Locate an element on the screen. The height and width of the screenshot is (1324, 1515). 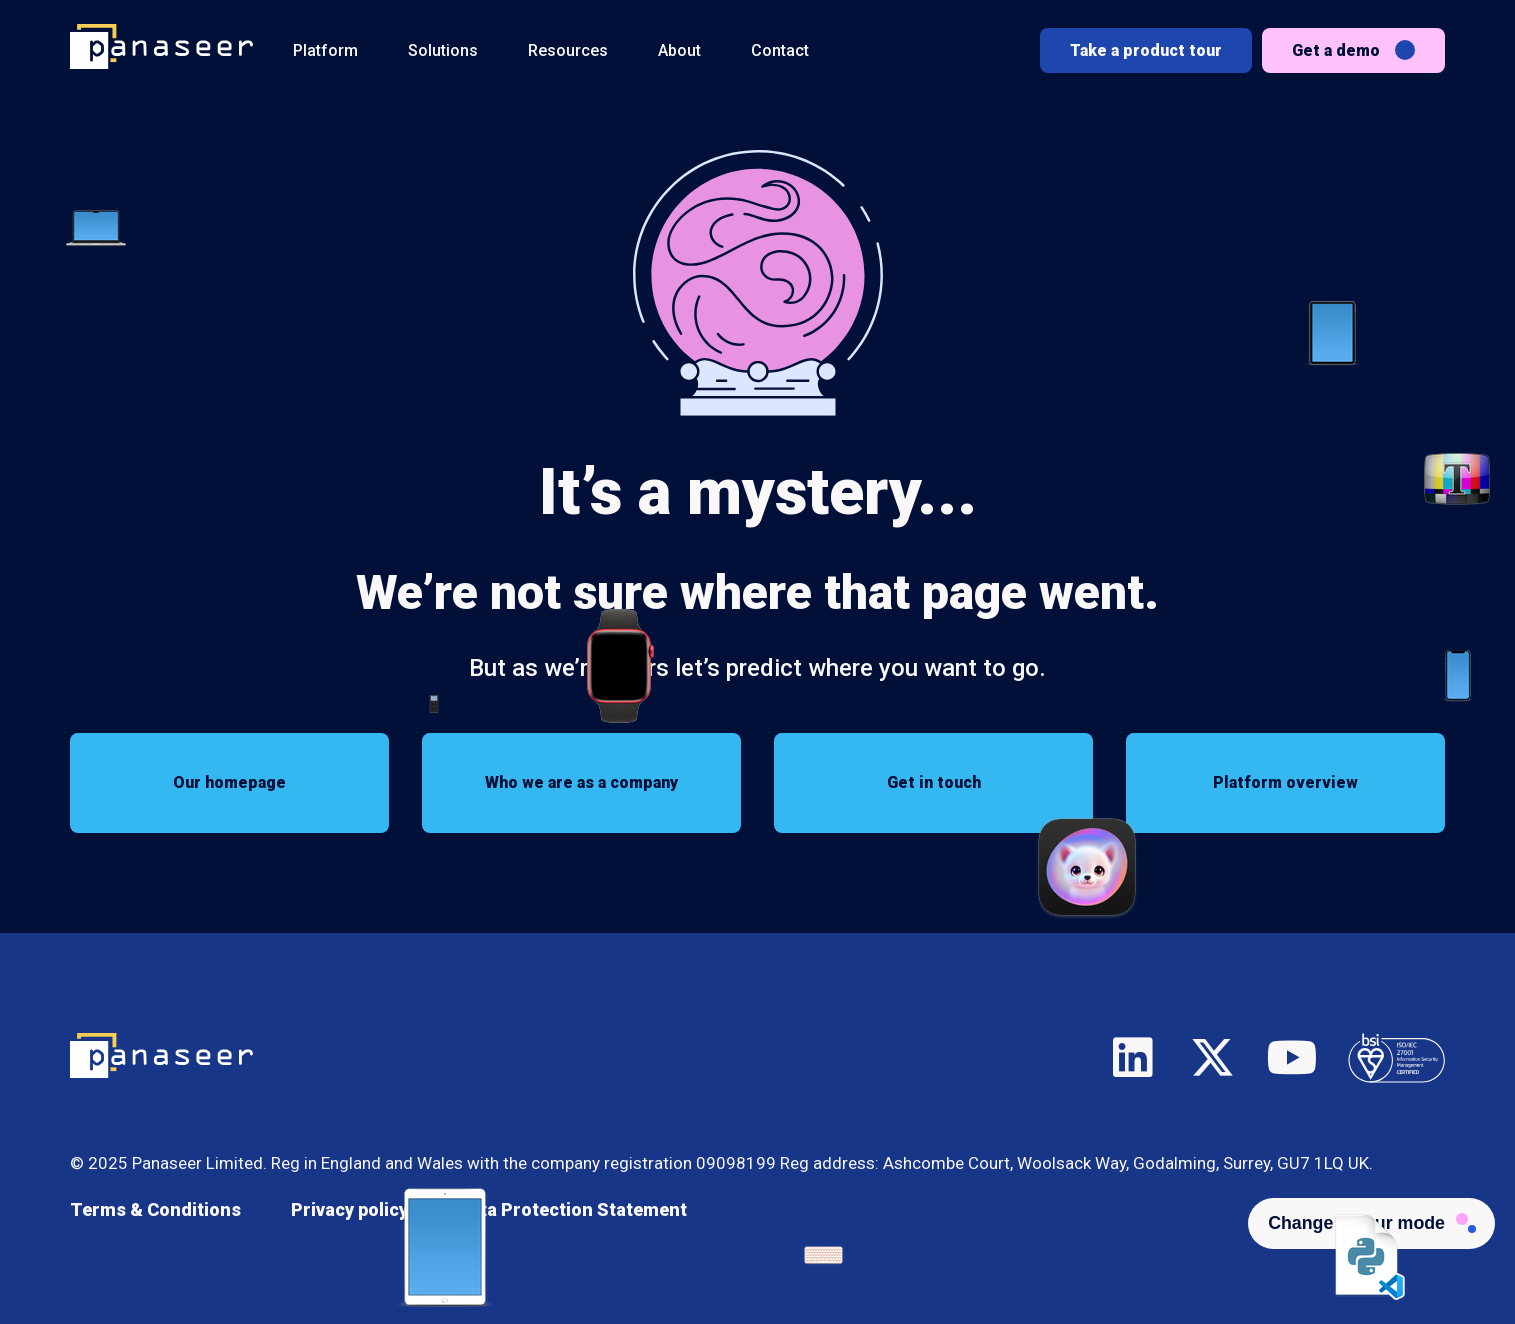
open Image Playground app is located at coordinates (1087, 867).